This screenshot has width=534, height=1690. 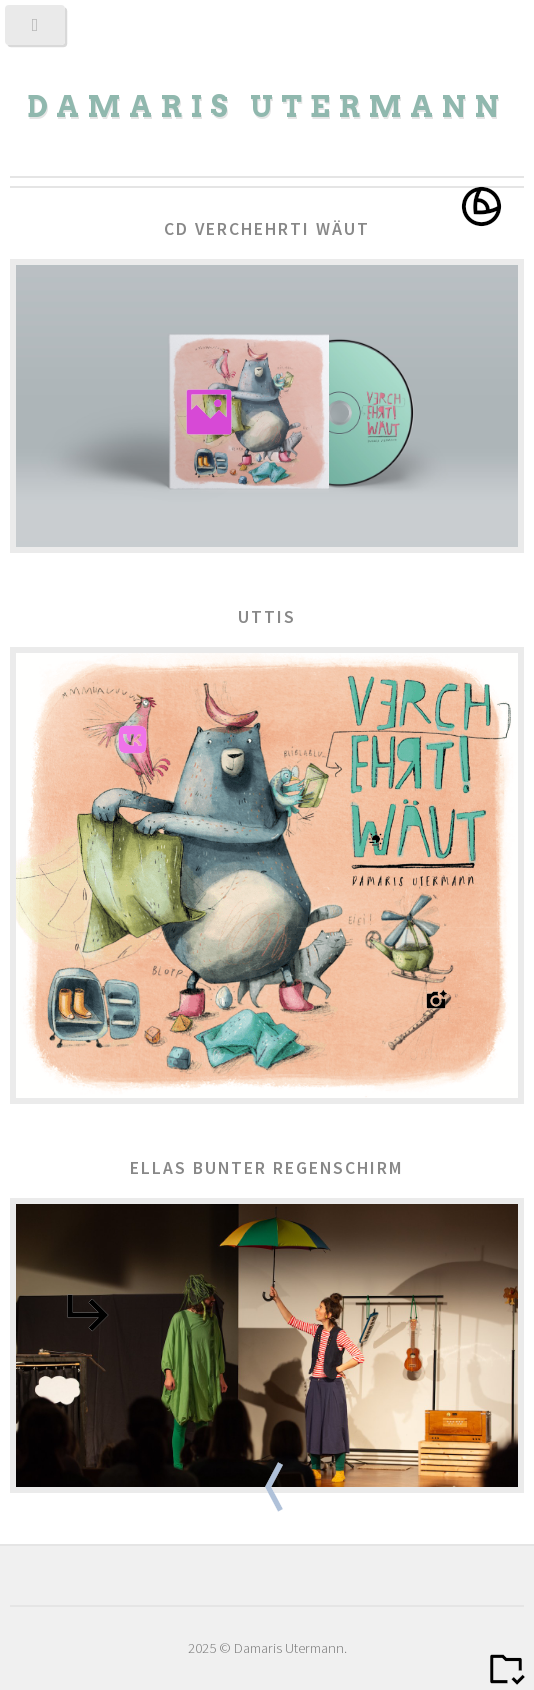 I want to click on indicates foggy or hazy weather conditions, so click(x=376, y=839).